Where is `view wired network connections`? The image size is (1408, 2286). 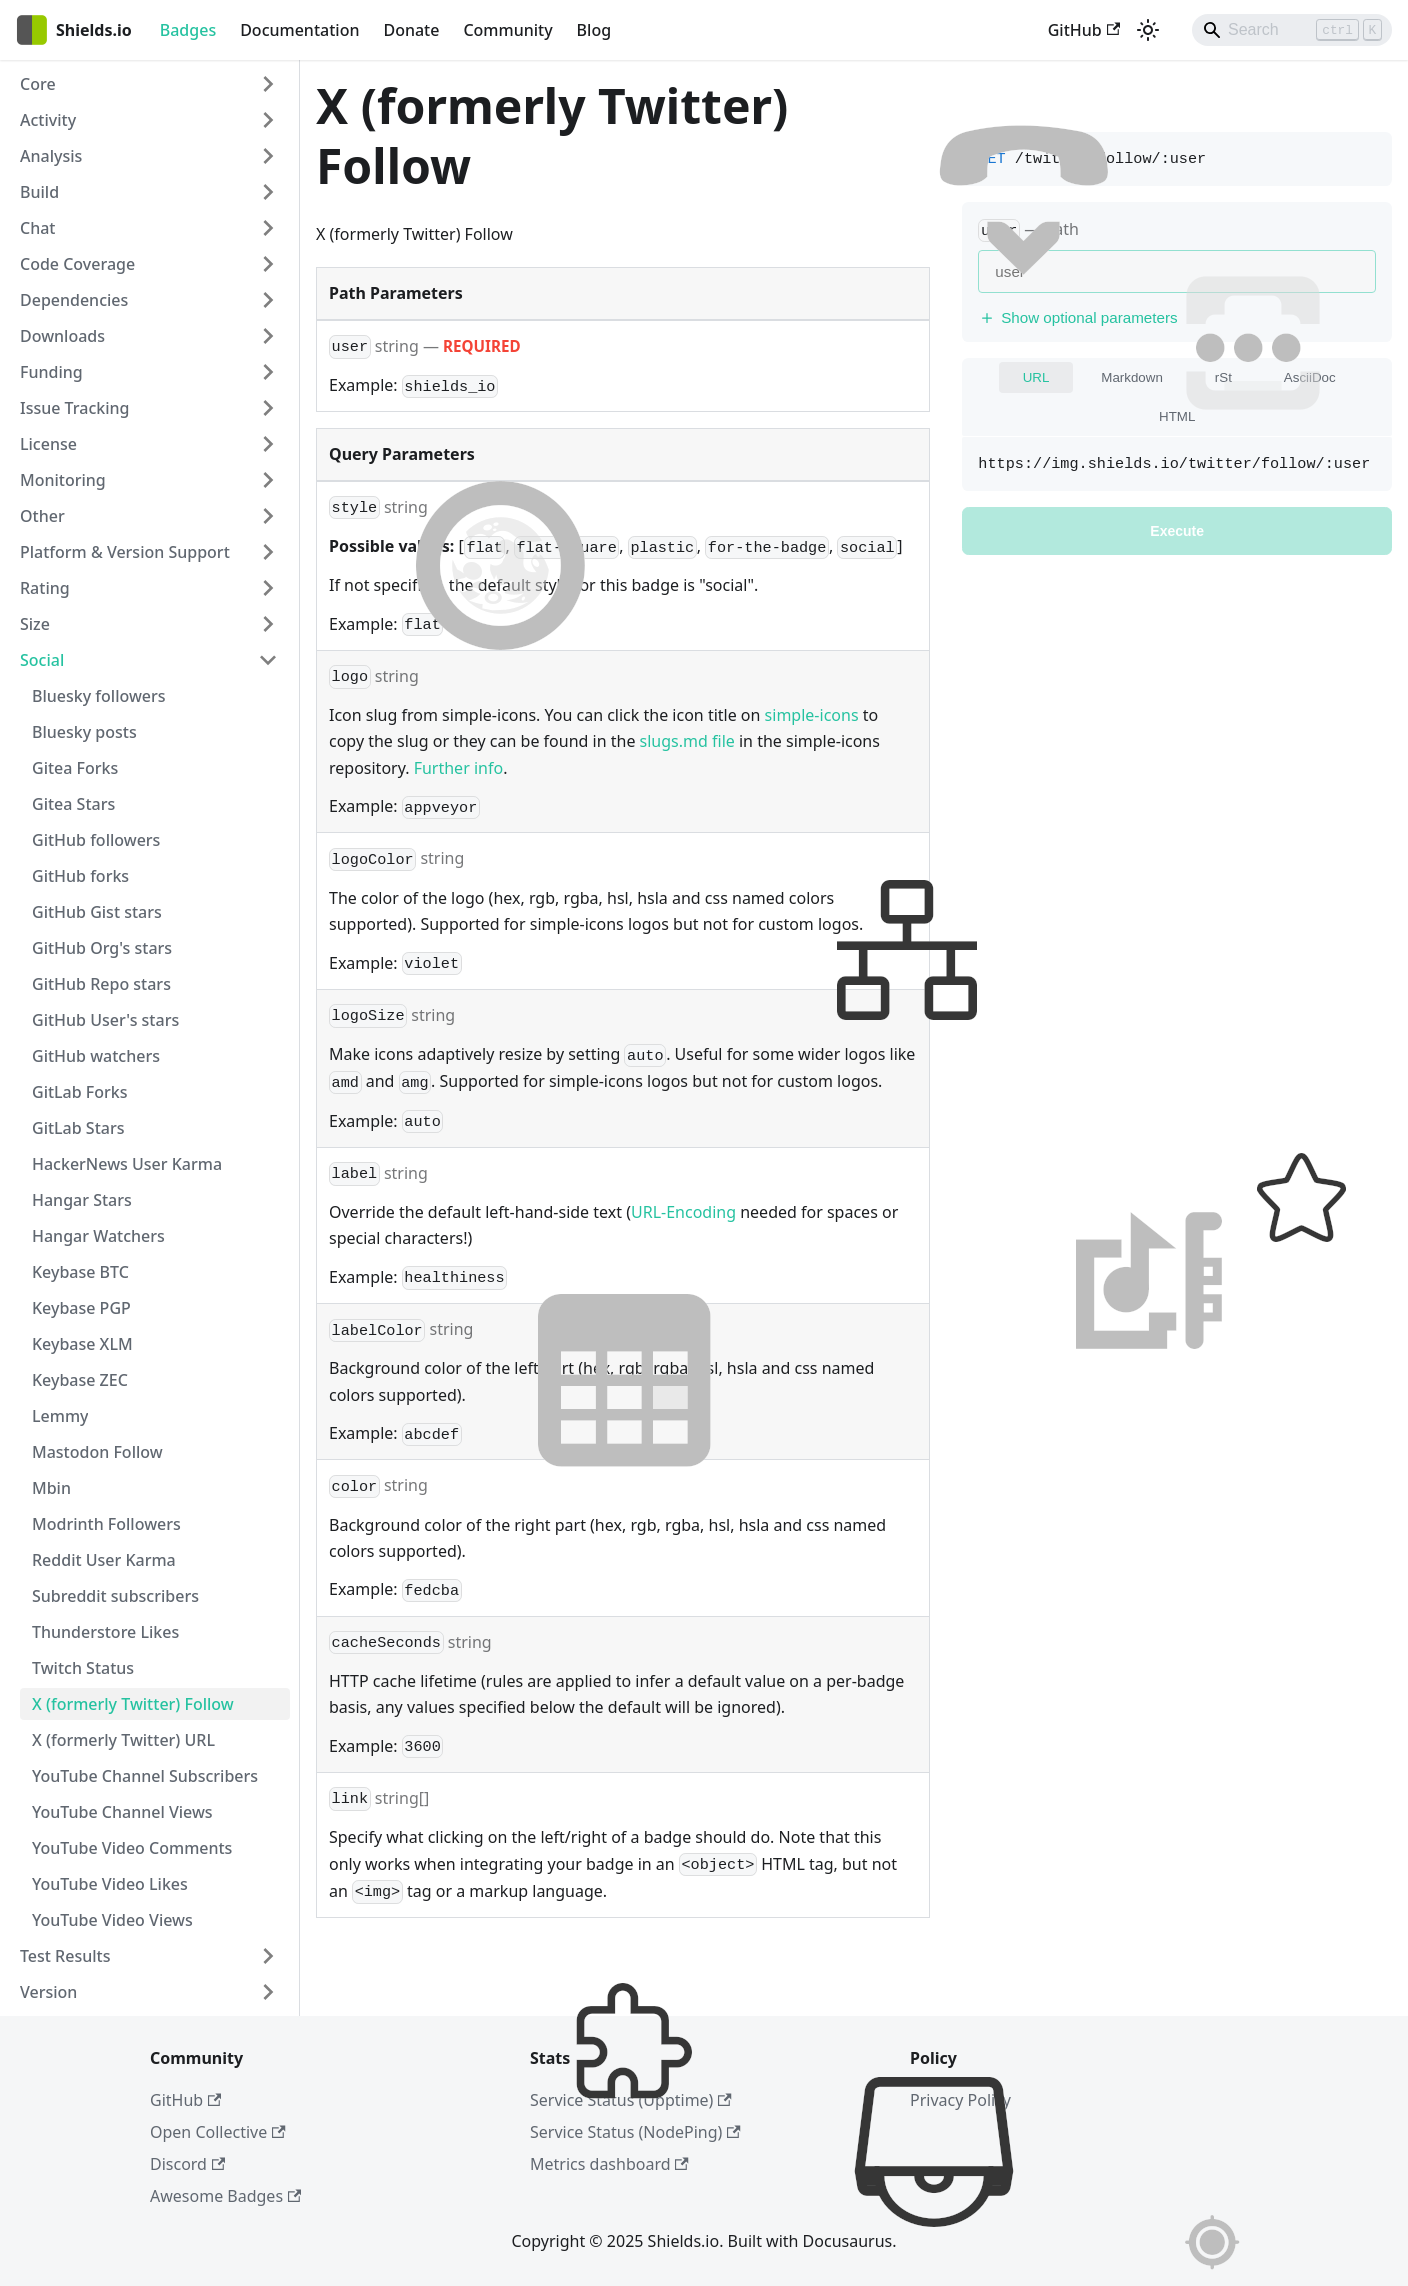 view wired network connections is located at coordinates (907, 950).